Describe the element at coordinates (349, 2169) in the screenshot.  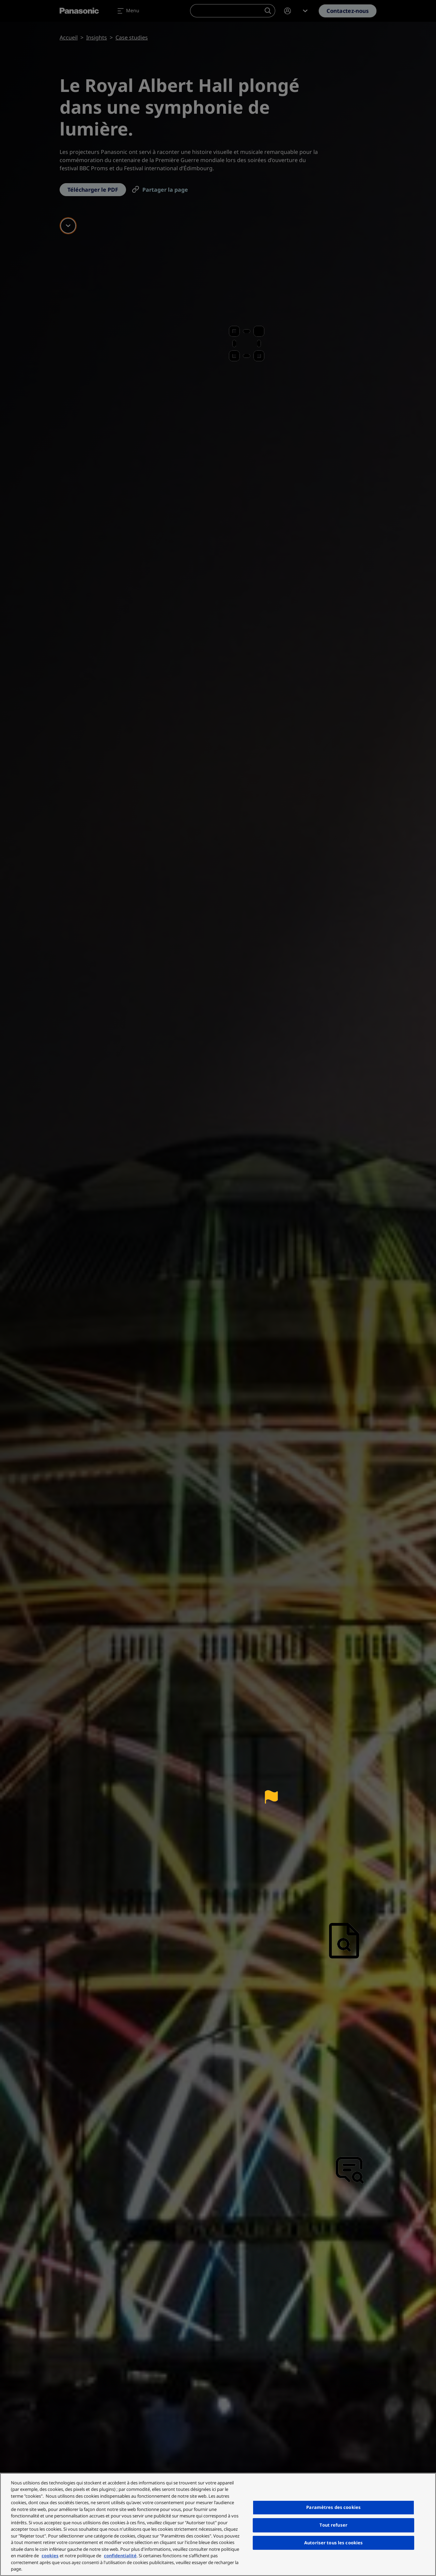
I see `search through your messages` at that location.